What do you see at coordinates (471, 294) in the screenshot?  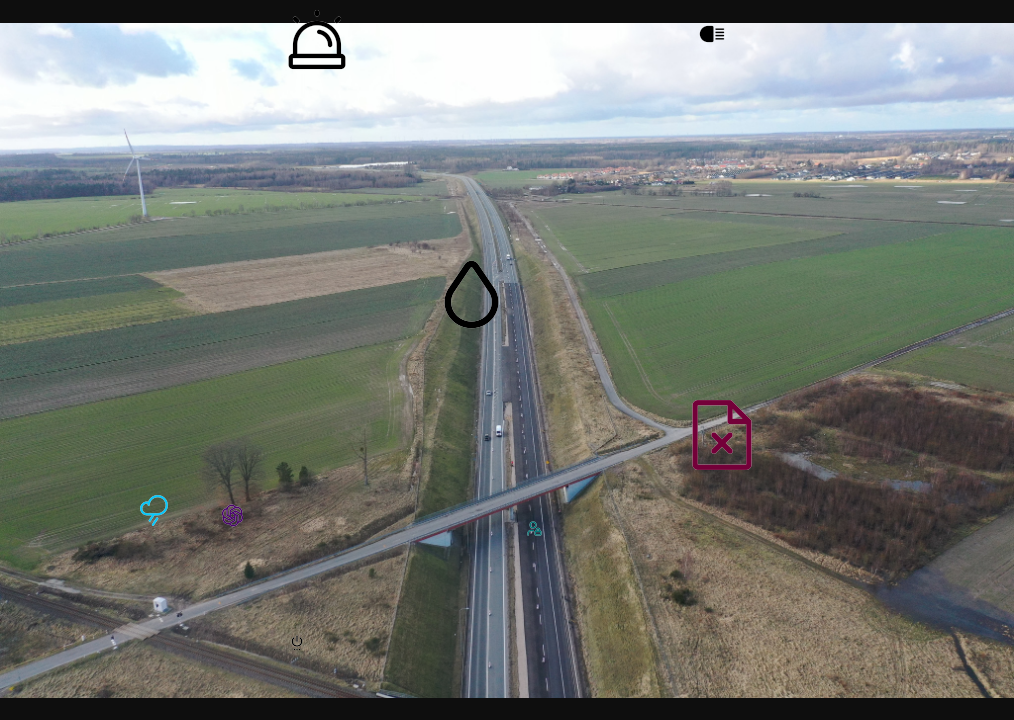 I see `adjust water or hydration settings` at bounding box center [471, 294].